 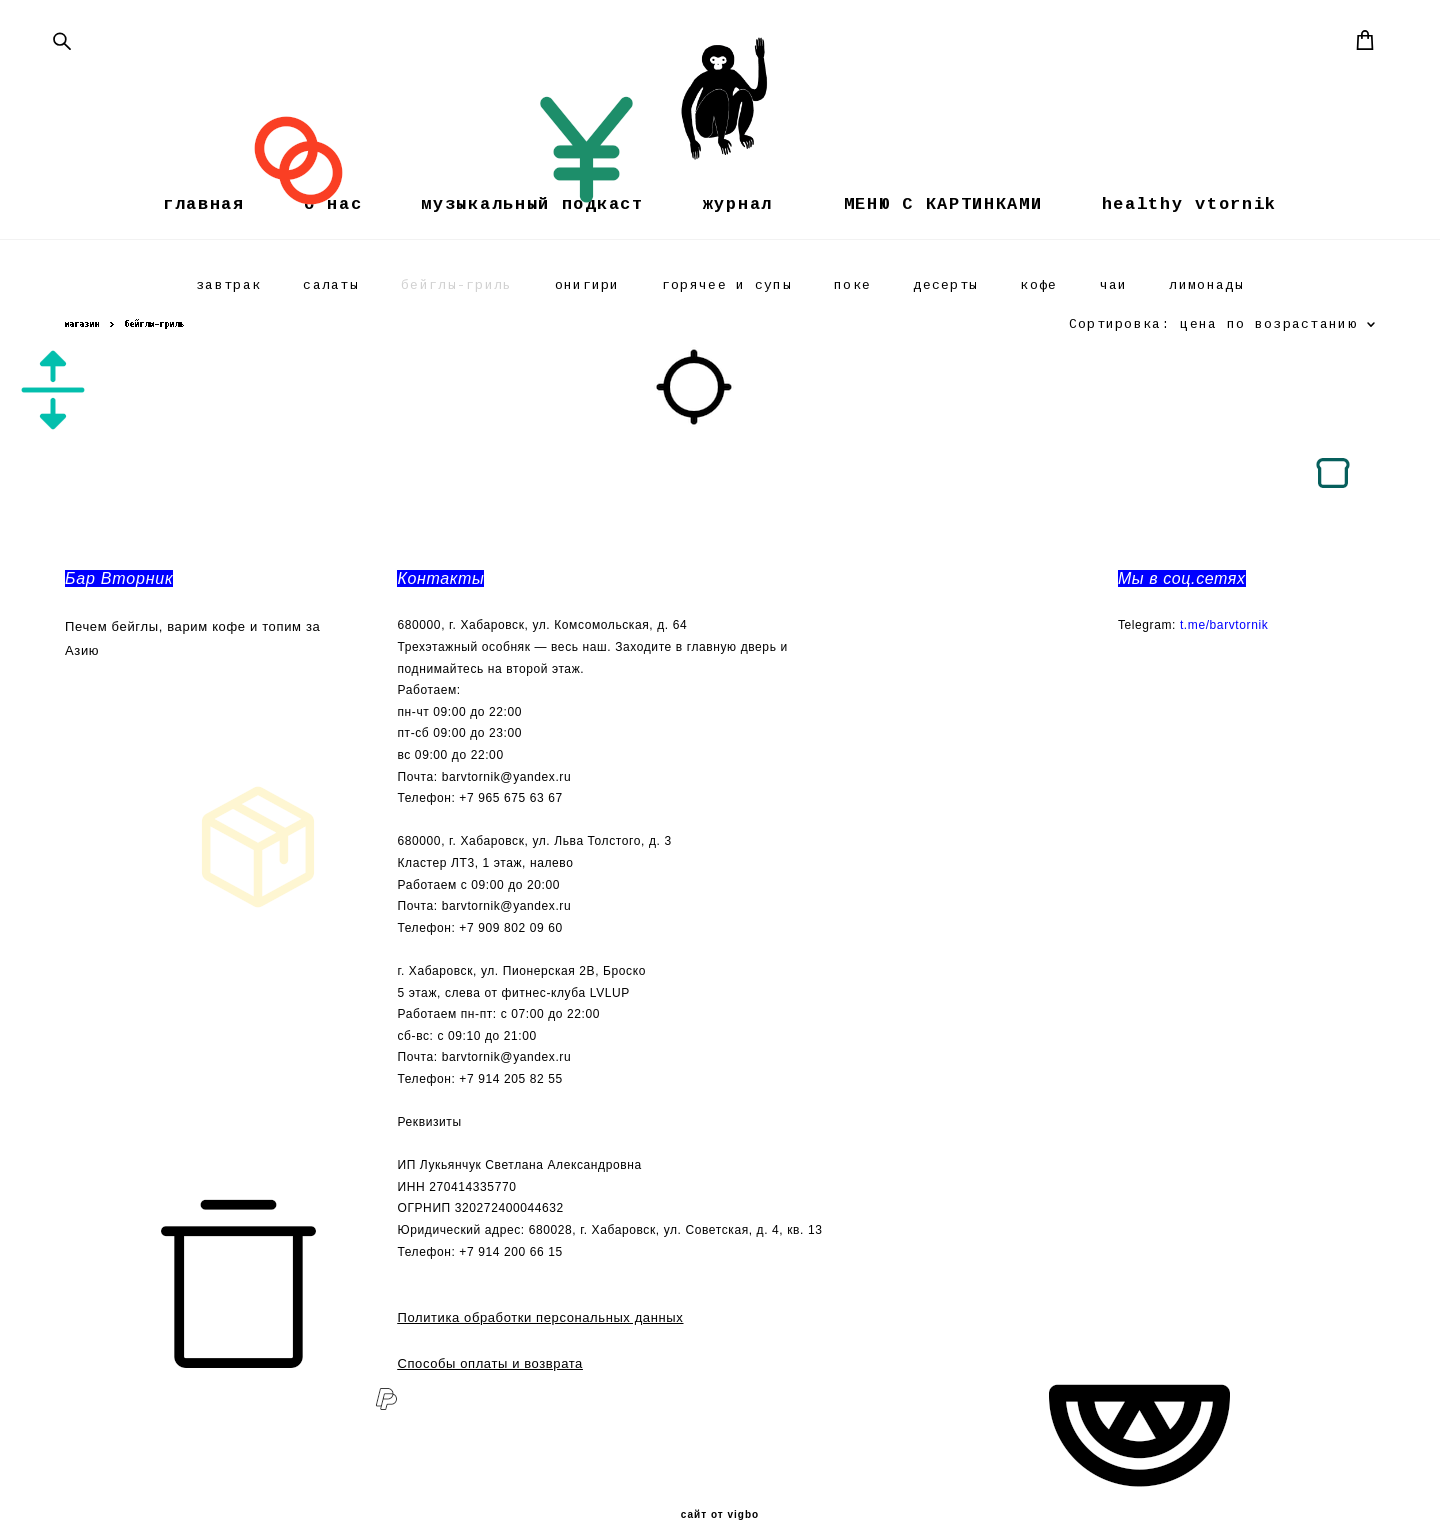 What do you see at coordinates (694, 387) in the screenshot?
I see `searching for current location` at bounding box center [694, 387].